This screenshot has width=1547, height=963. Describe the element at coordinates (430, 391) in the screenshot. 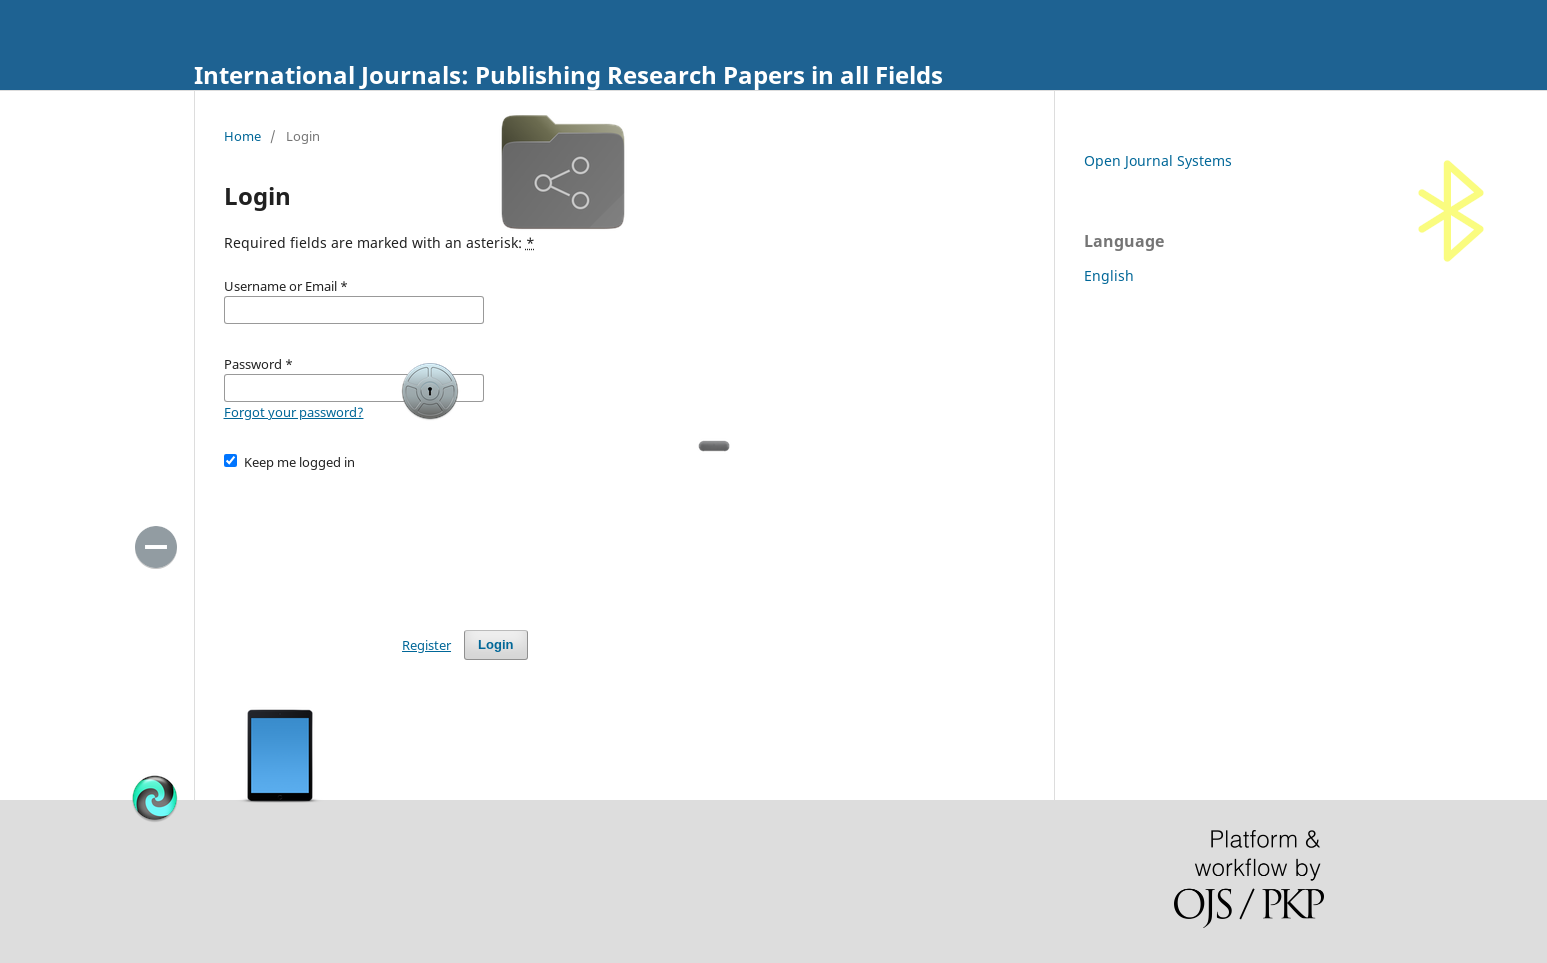

I see `access archived camera footage in iMovie` at that location.